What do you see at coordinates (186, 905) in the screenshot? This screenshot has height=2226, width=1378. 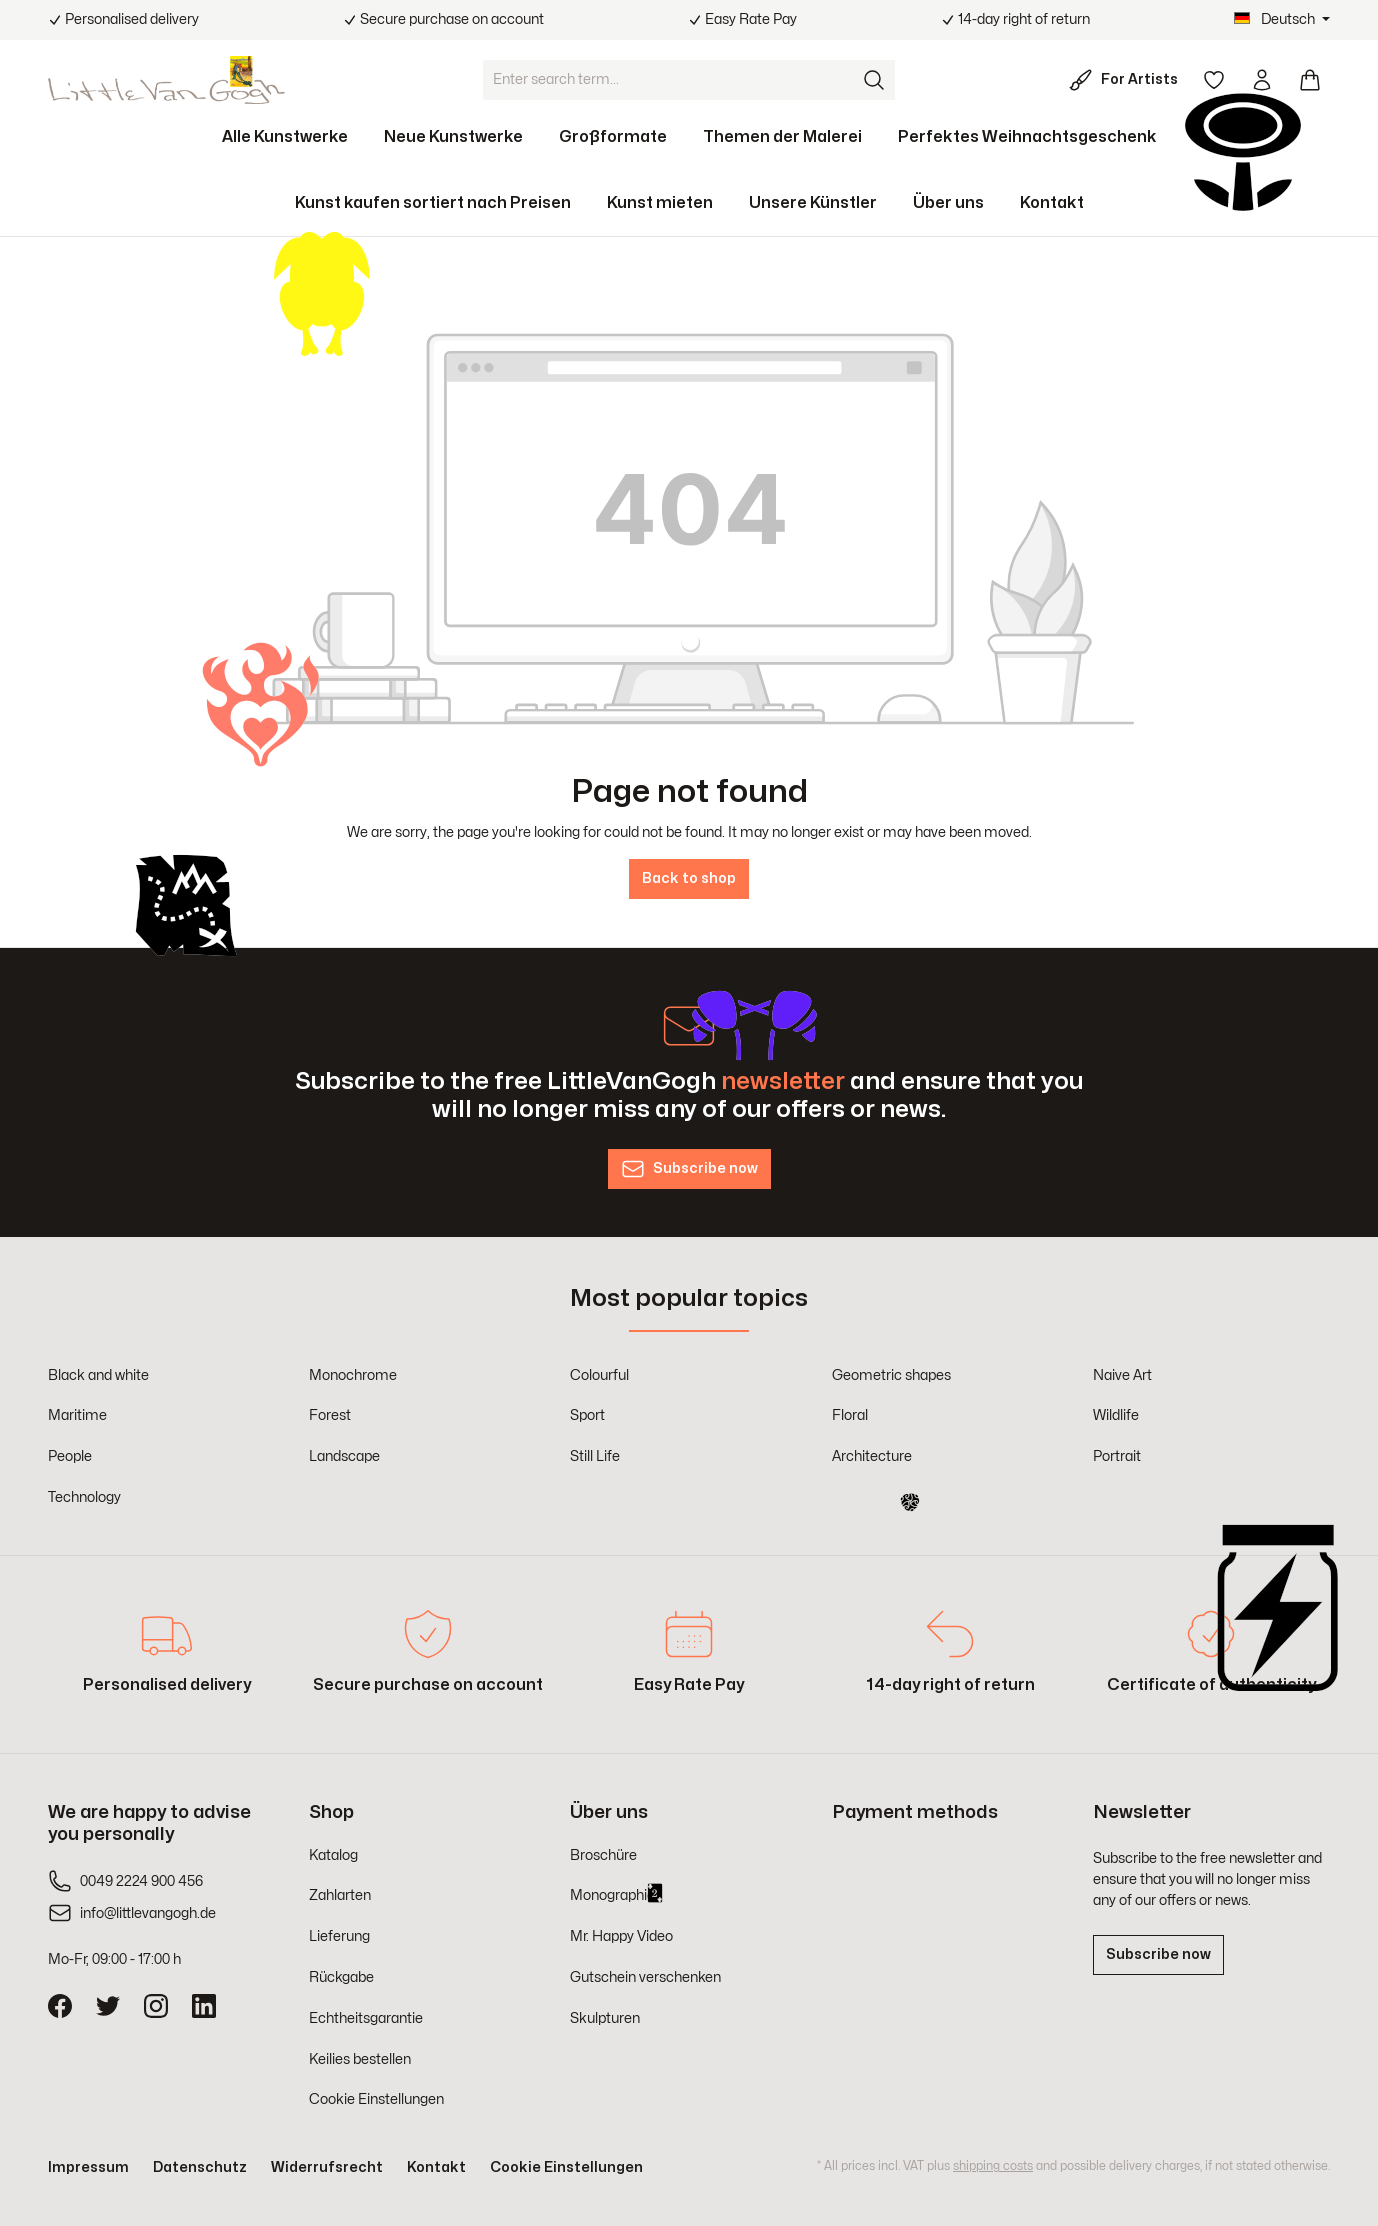 I see `view treasure map or quest location` at bounding box center [186, 905].